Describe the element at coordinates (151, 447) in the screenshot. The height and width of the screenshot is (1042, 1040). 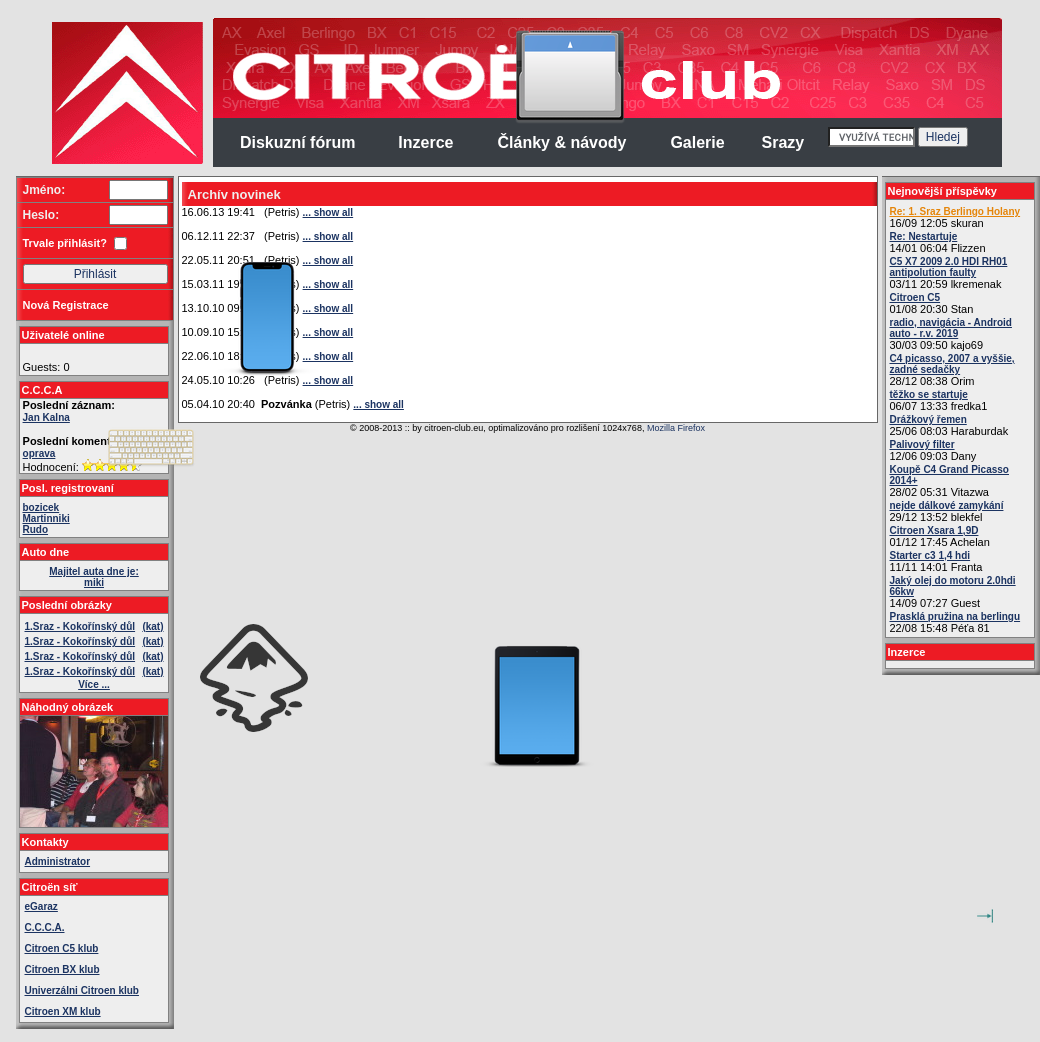
I see `connect a wireless bluetooth keyboard` at that location.